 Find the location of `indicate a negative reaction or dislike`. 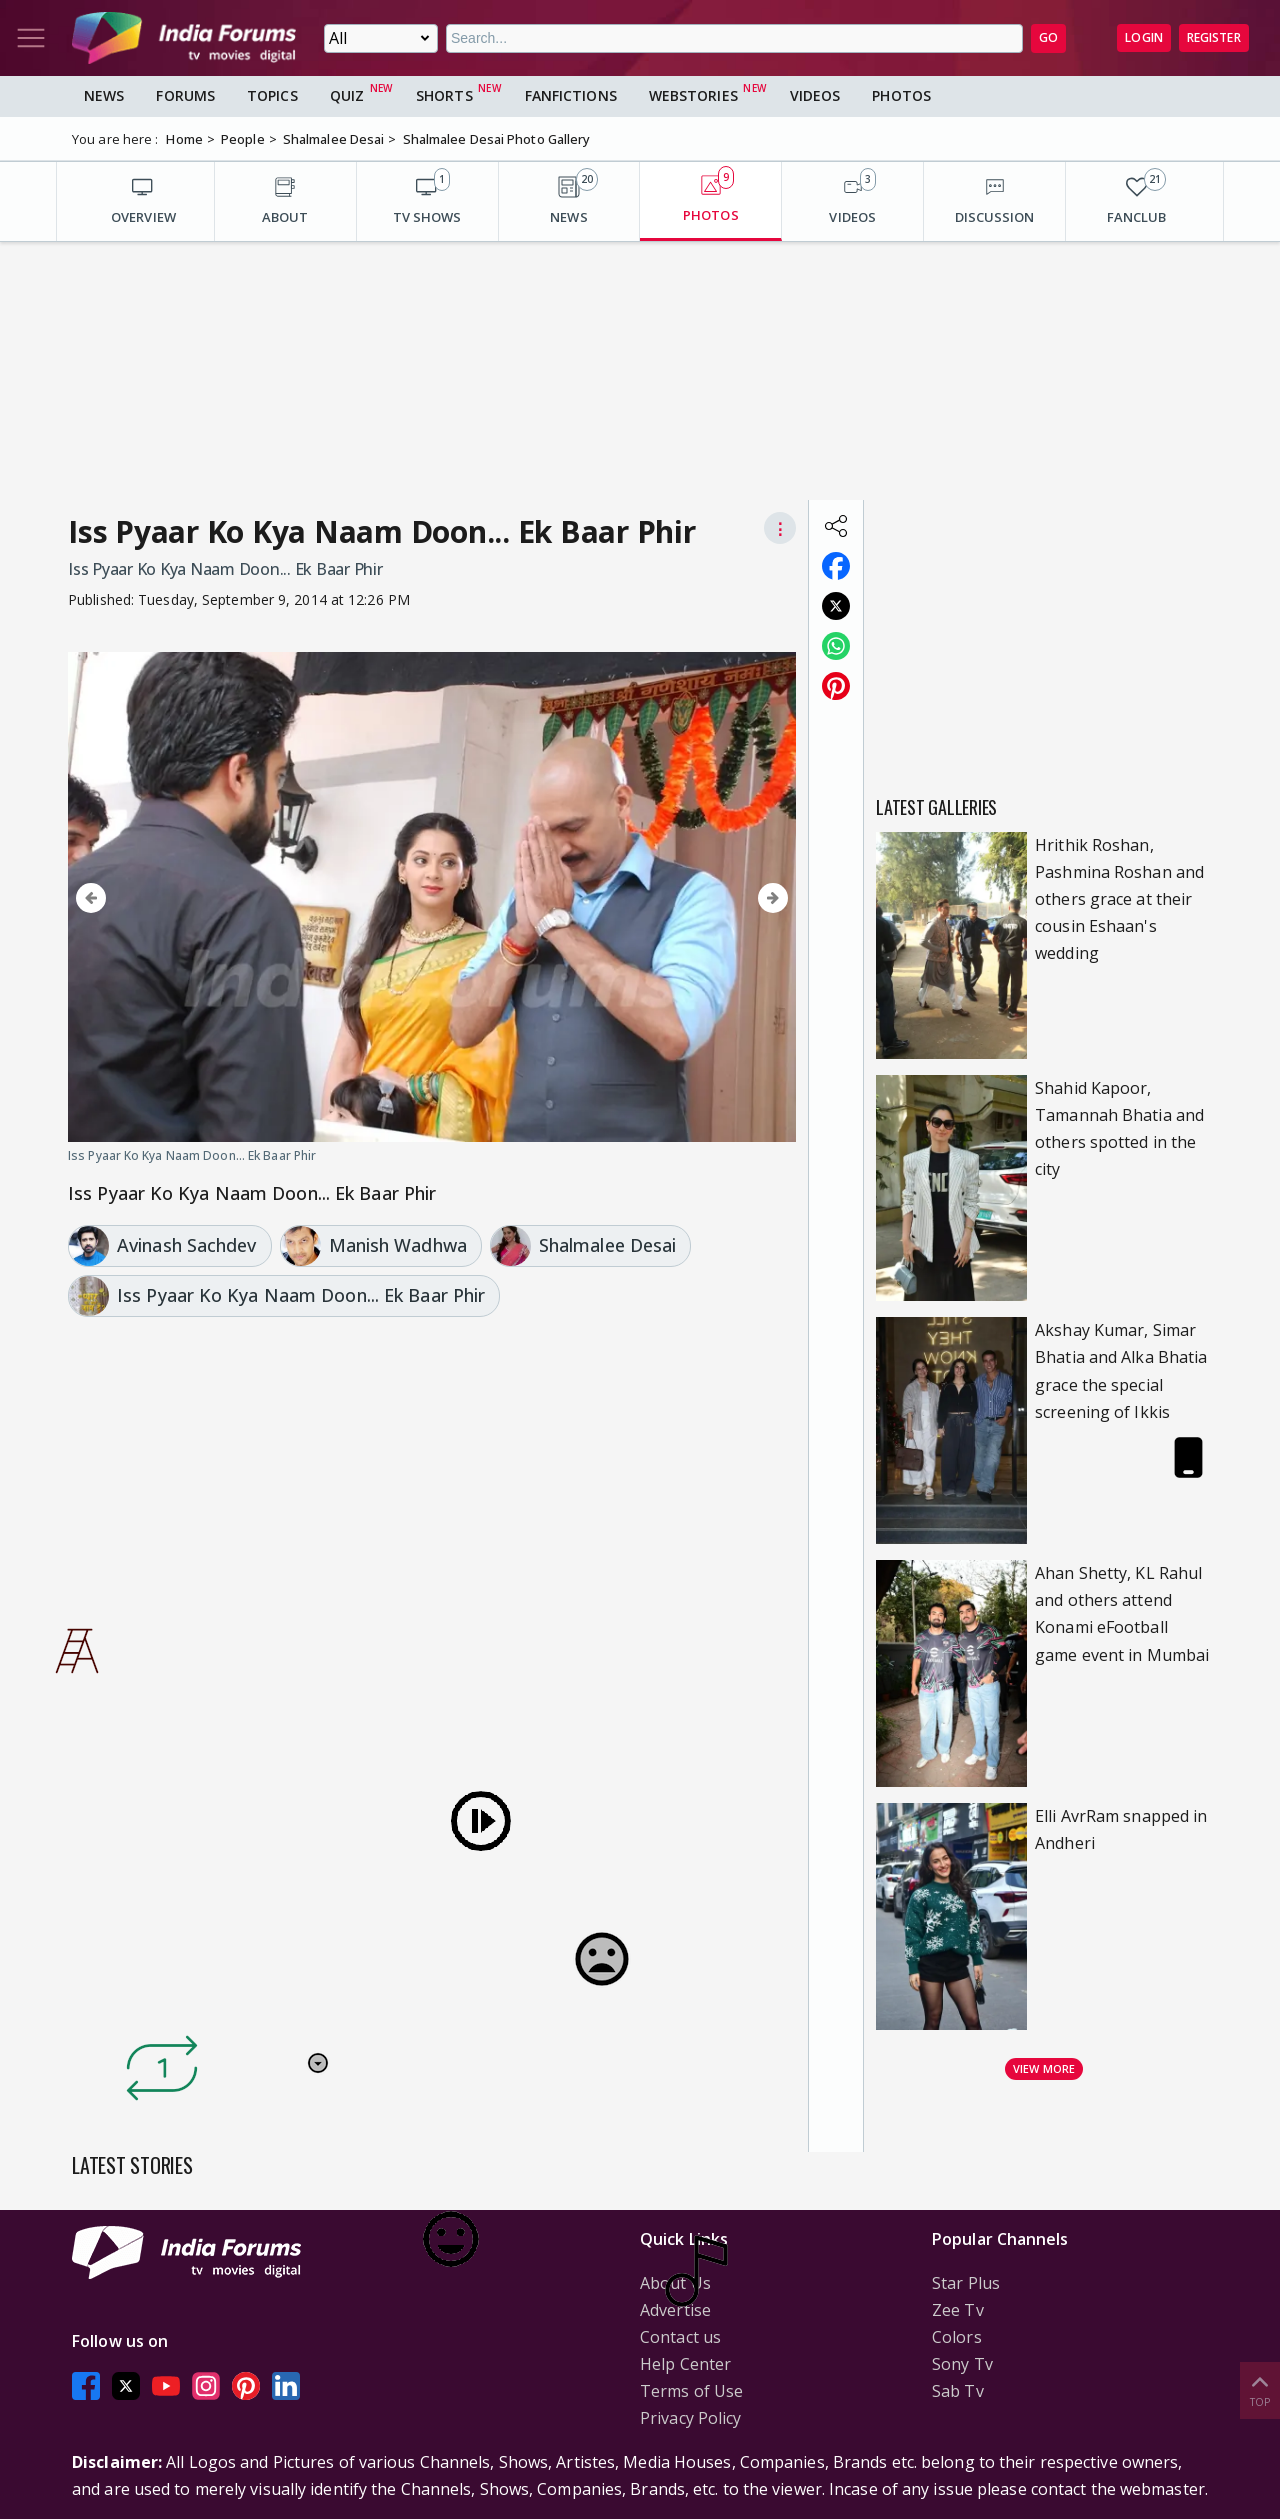

indicate a negative reaction or dislike is located at coordinates (602, 1959).